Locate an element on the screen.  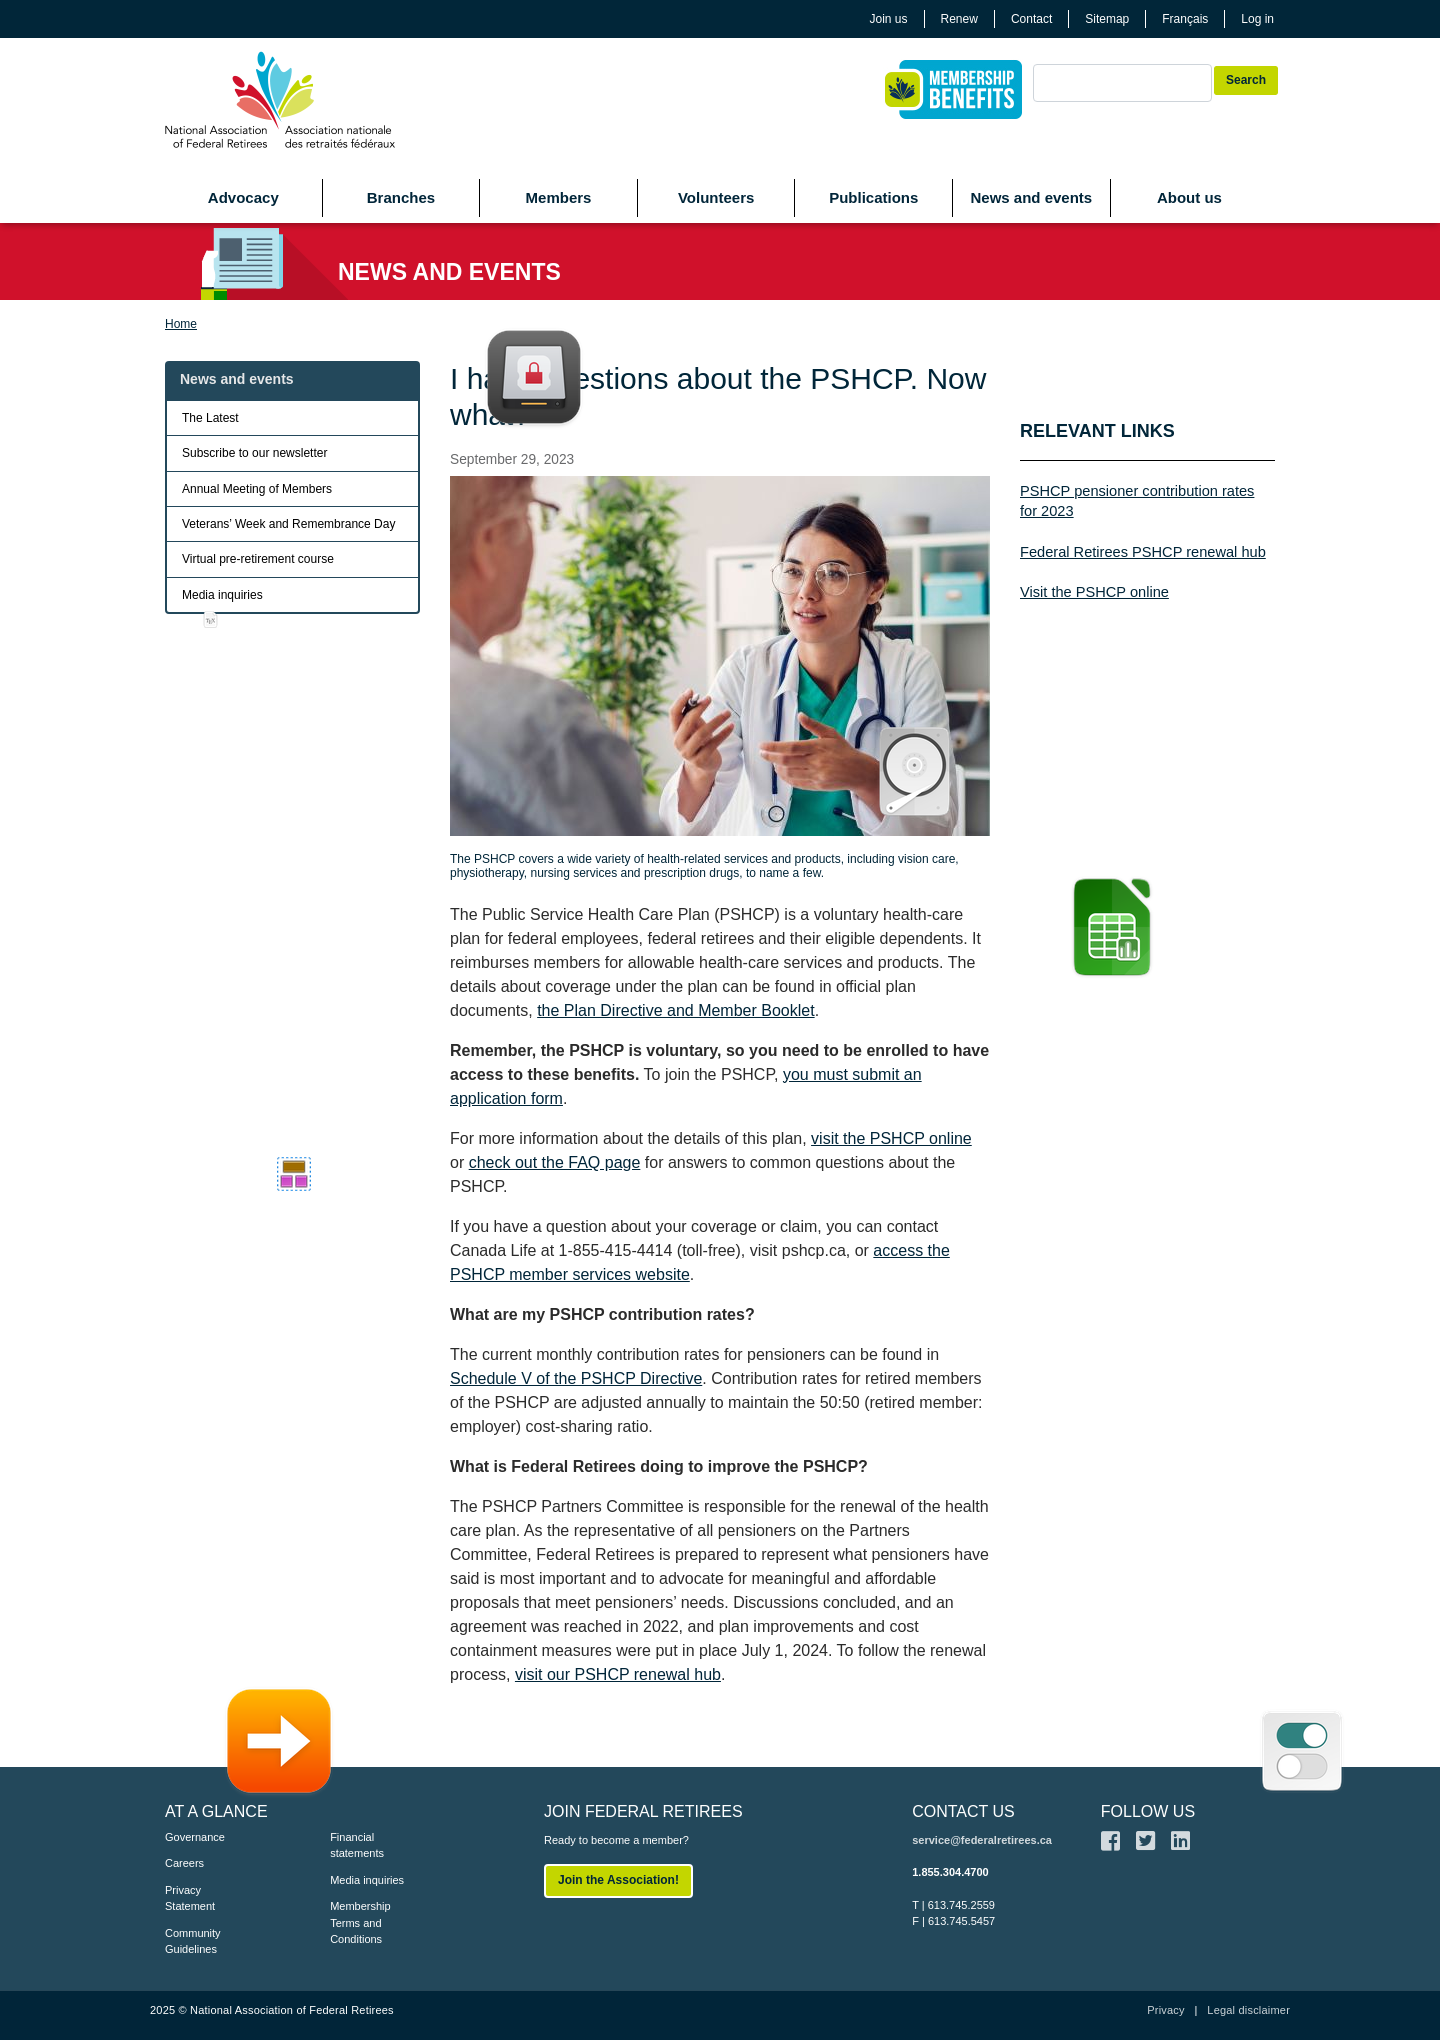
open LibreOffice Calc spreadsheet application is located at coordinates (1112, 927).